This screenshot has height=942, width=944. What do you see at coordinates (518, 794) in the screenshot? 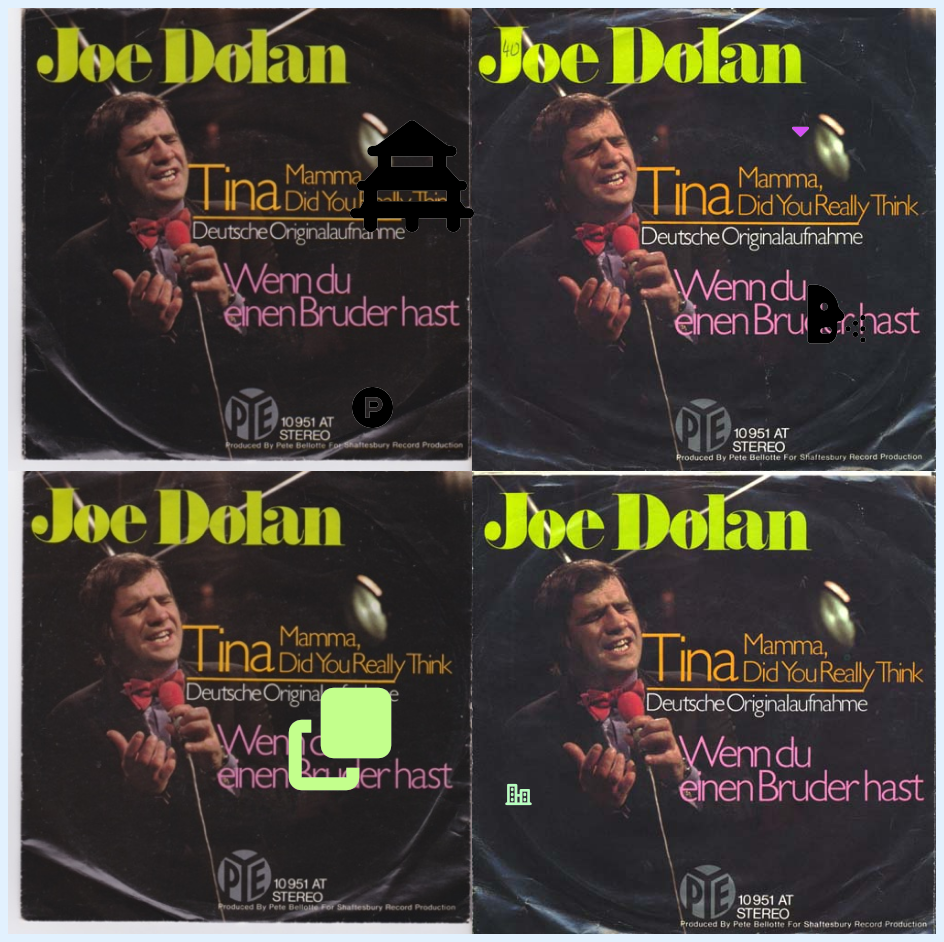
I see `view city or urban locations` at bounding box center [518, 794].